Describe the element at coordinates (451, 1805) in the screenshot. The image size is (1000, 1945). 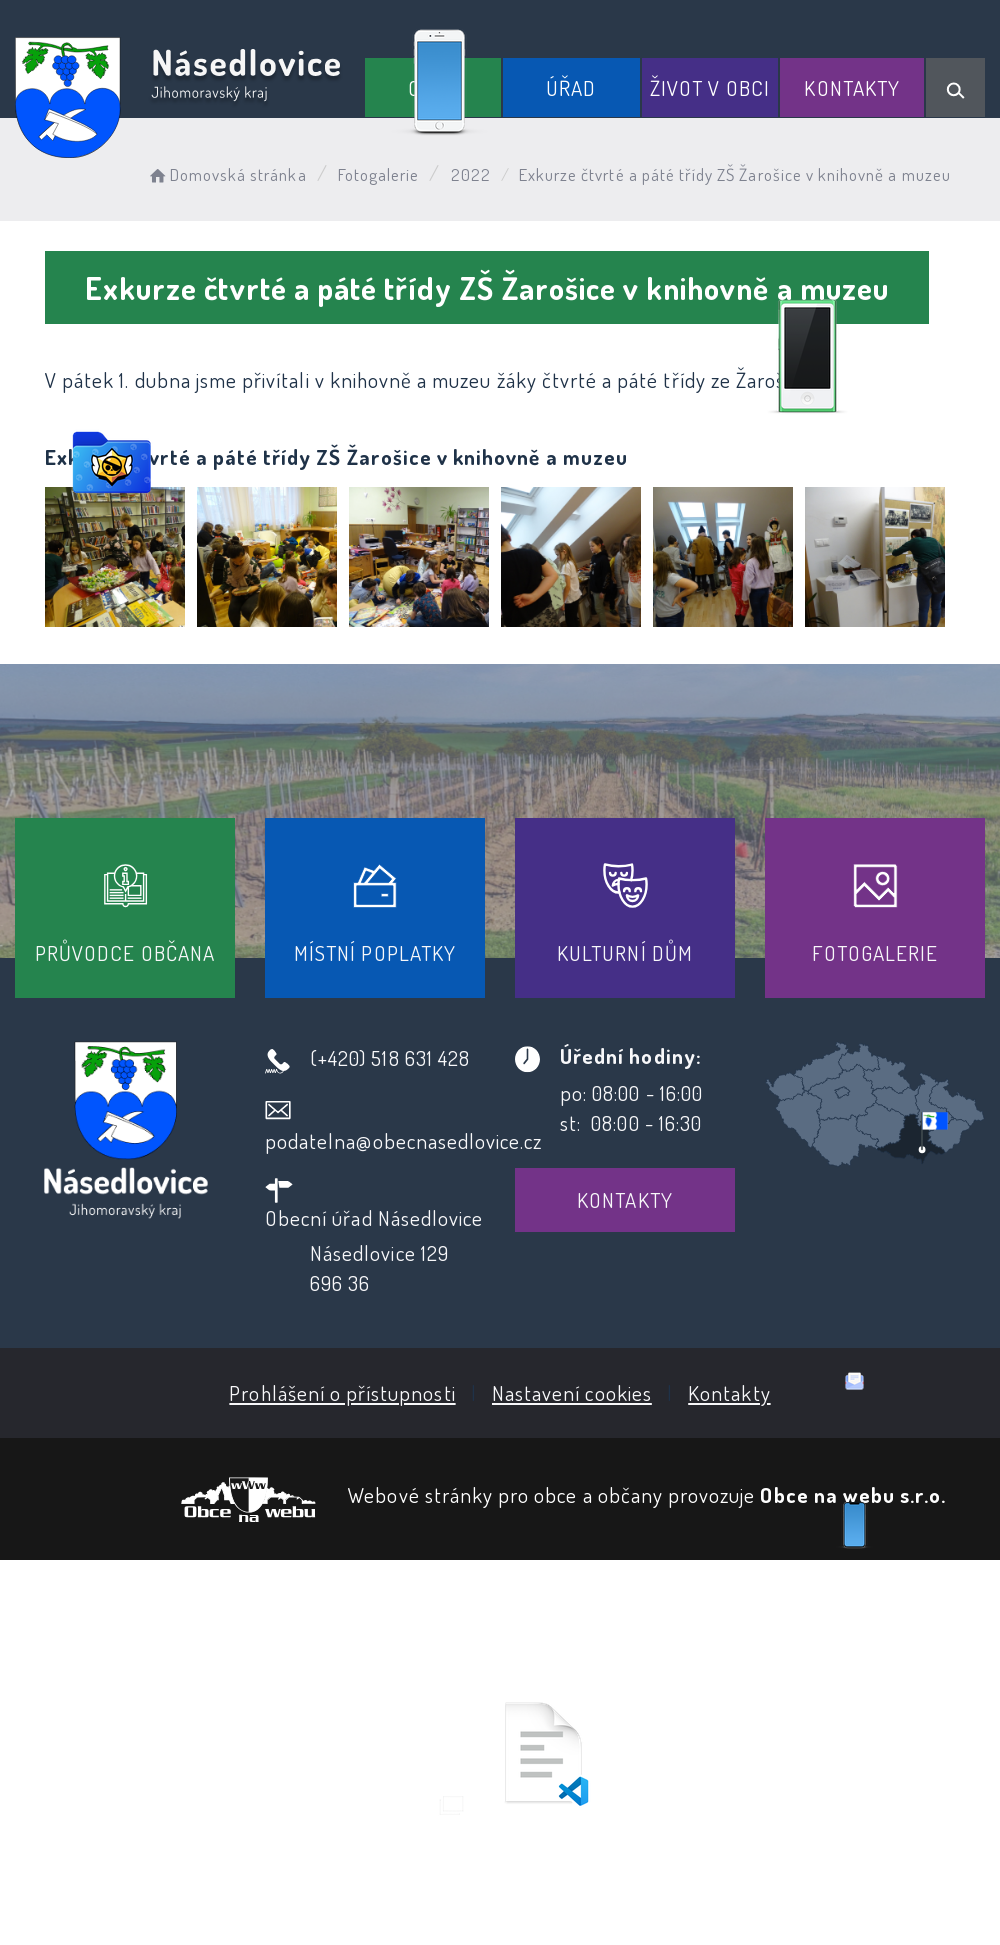
I see `view image sequence in media library` at that location.